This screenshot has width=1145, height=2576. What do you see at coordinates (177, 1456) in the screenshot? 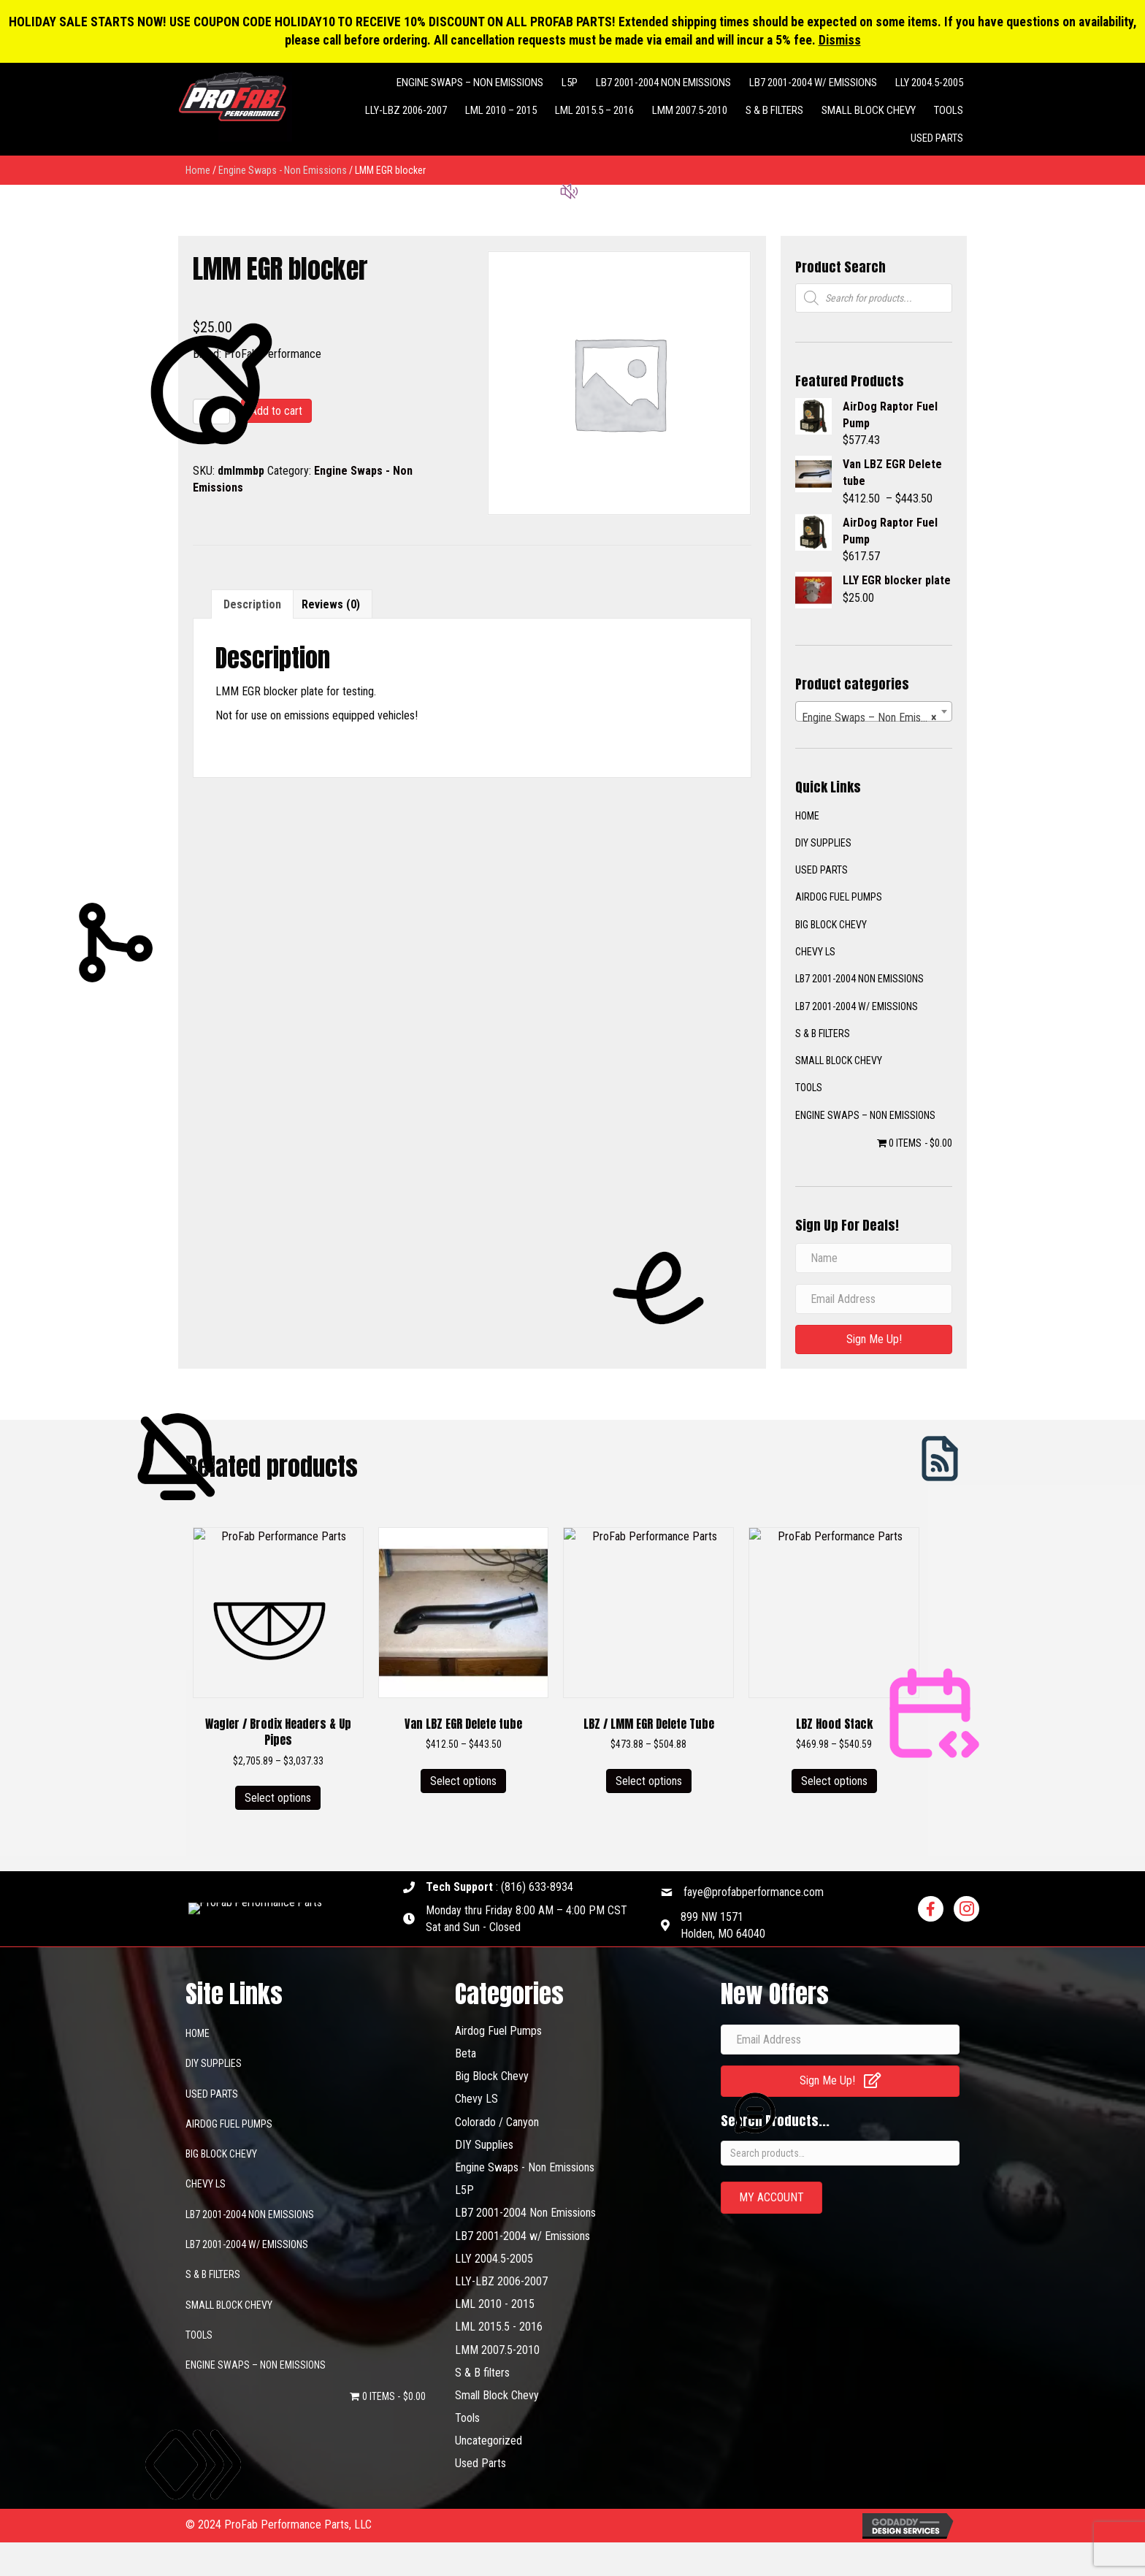
I see `mute notifications` at bounding box center [177, 1456].